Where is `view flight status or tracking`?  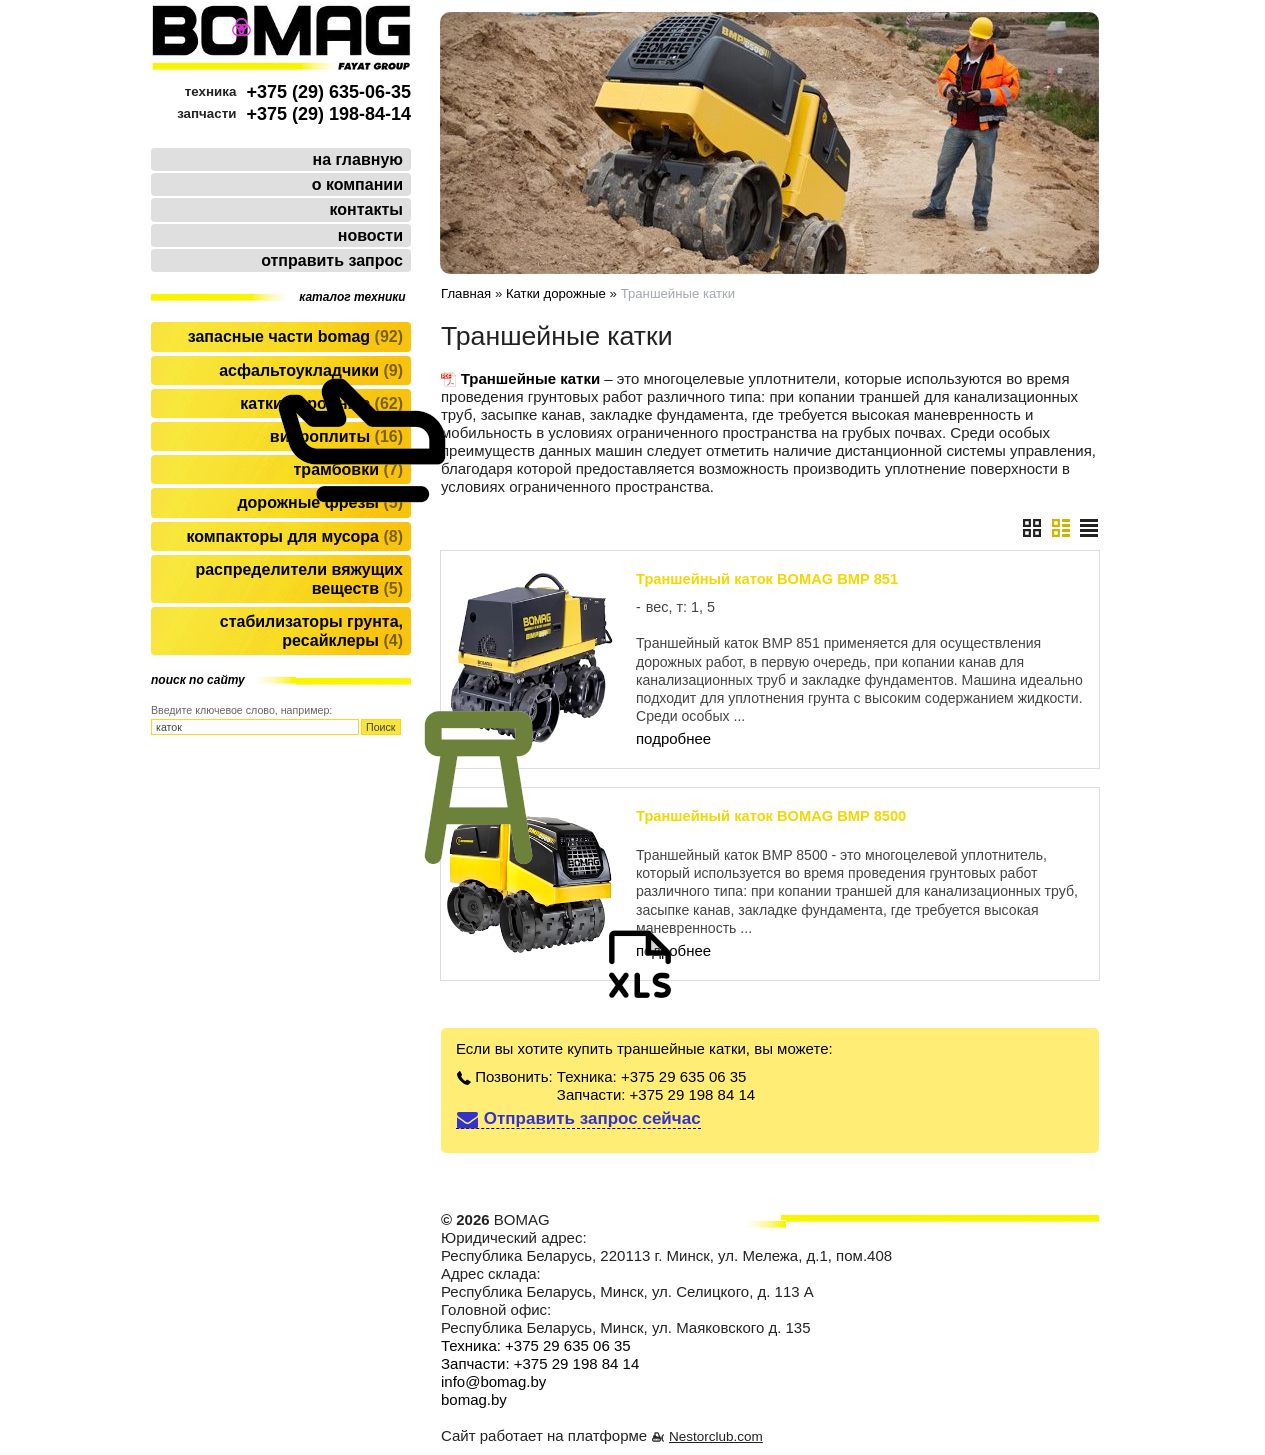
view flight status or tracking is located at coordinates (362, 435).